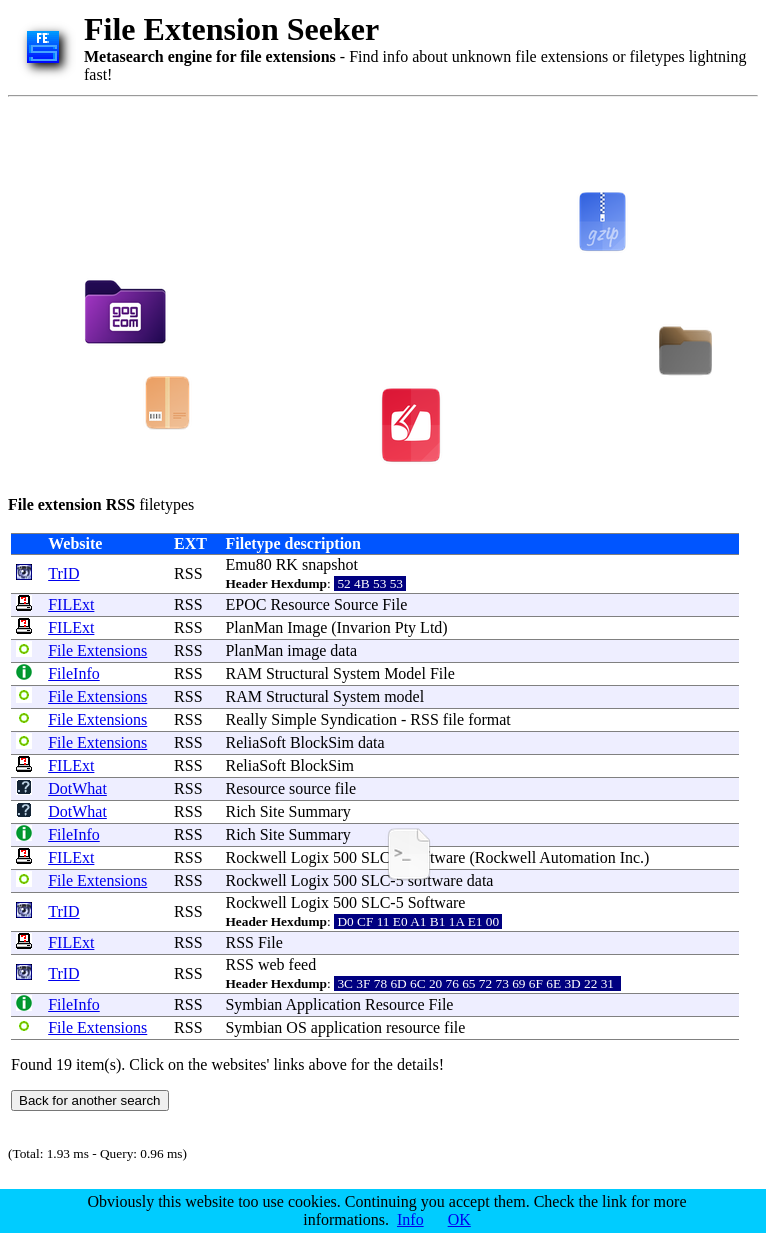  What do you see at coordinates (125, 314) in the screenshot?
I see `open your GOG games folder` at bounding box center [125, 314].